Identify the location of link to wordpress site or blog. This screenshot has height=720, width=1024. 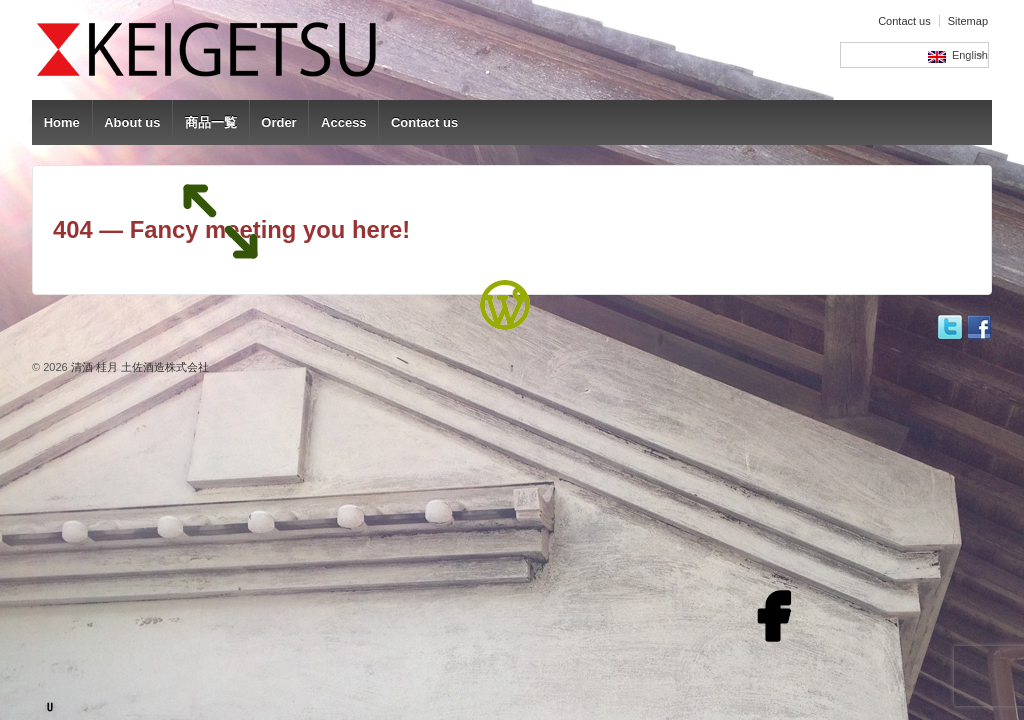
(505, 305).